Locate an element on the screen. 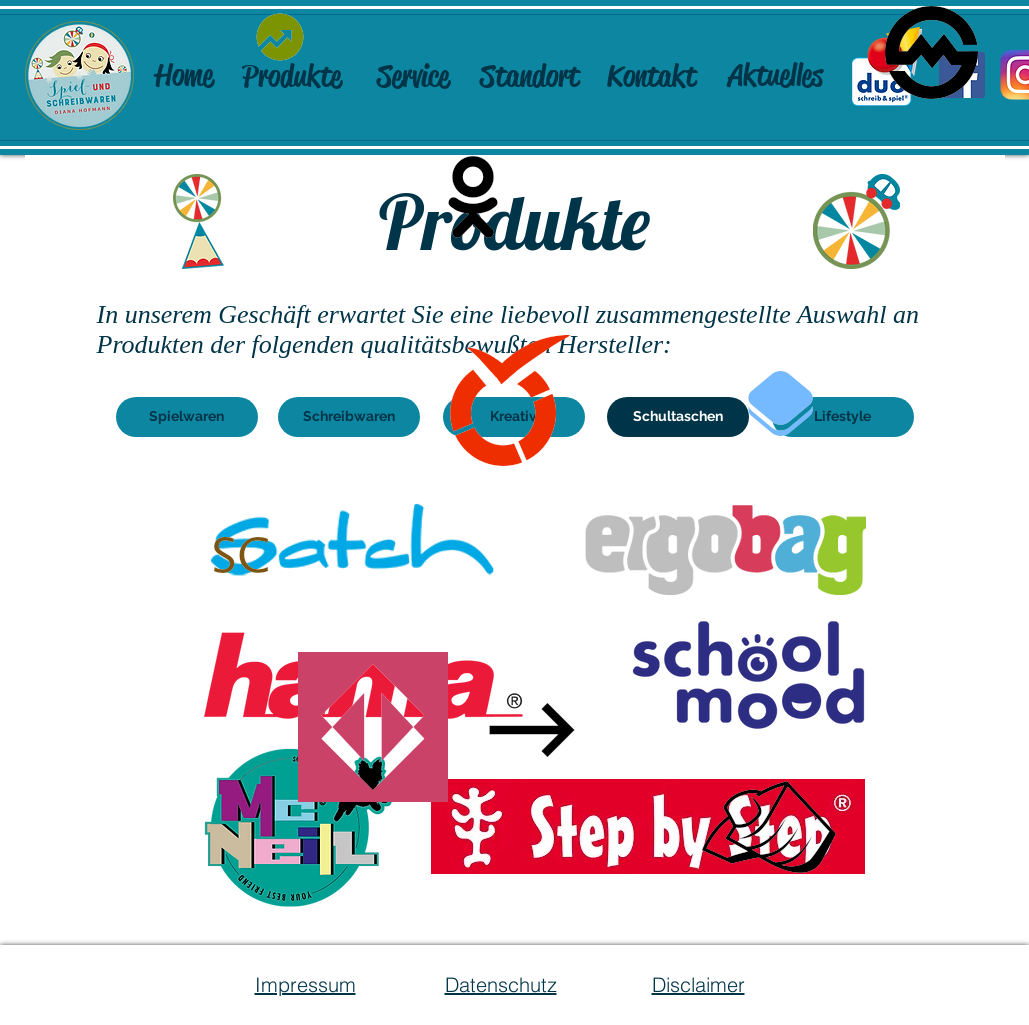  são paulo metro official app or website is located at coordinates (373, 727).